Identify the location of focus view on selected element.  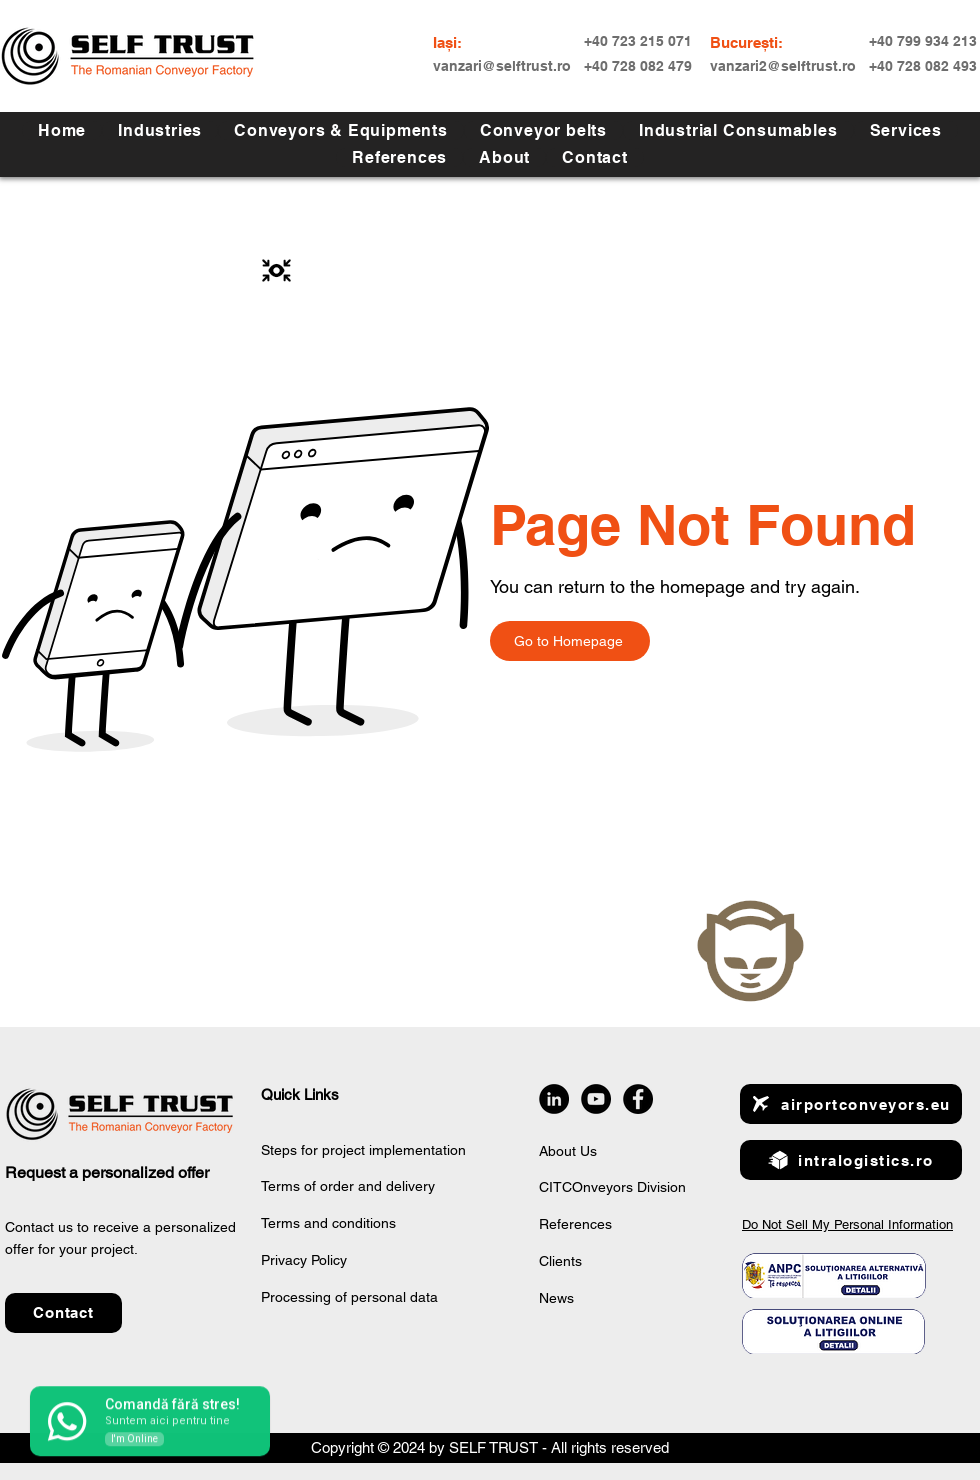
(276, 270).